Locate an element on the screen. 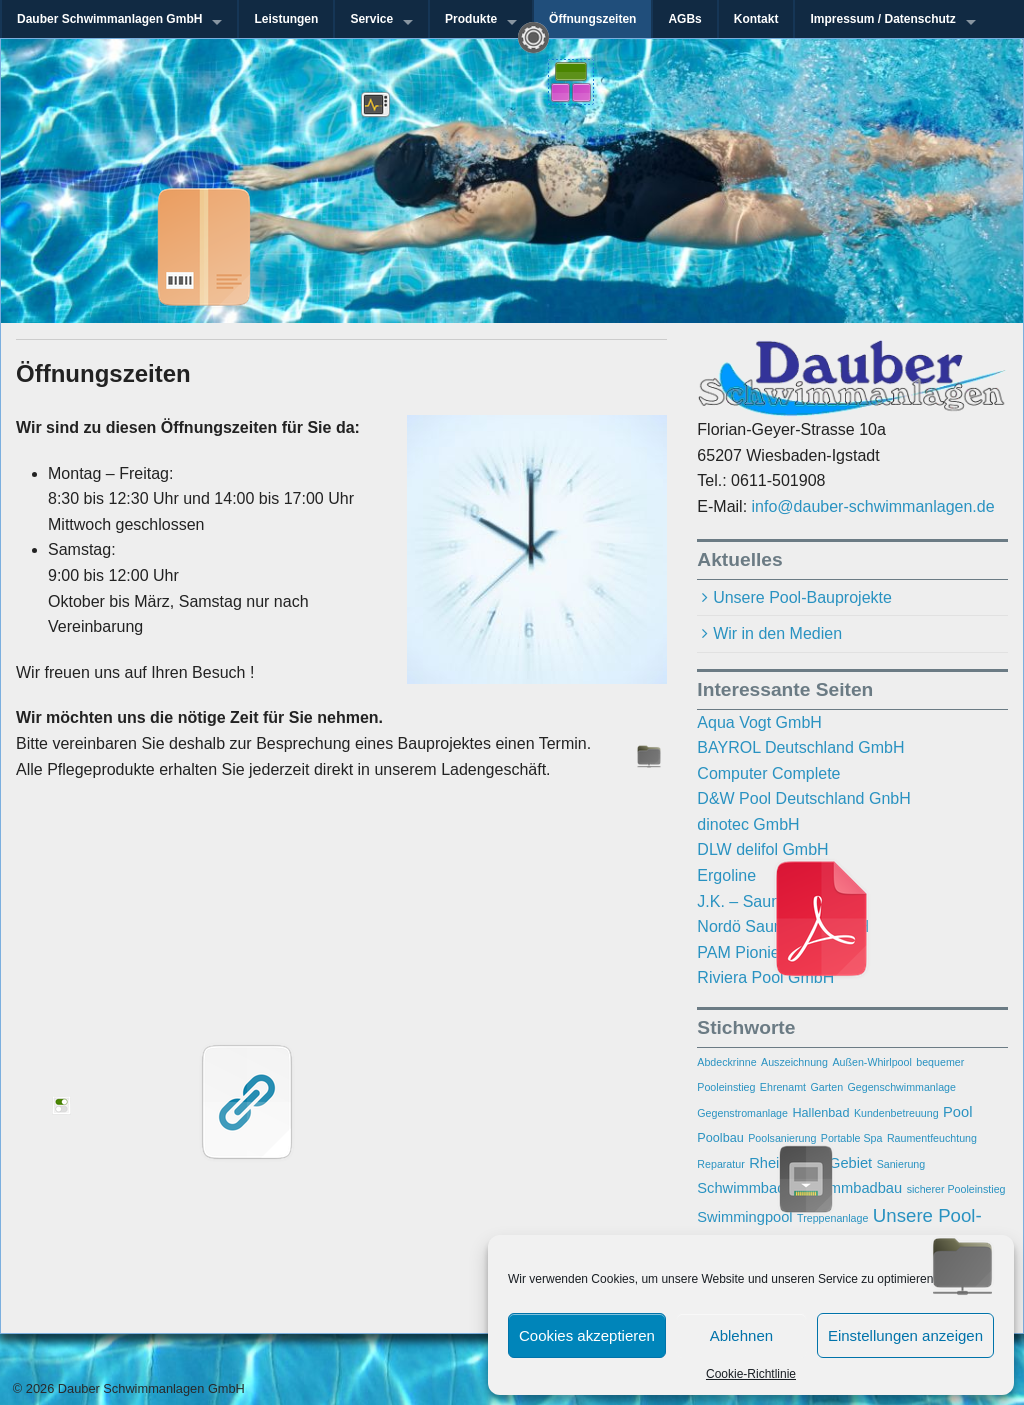 This screenshot has height=1405, width=1024. indicates a system file or setting is located at coordinates (533, 37).